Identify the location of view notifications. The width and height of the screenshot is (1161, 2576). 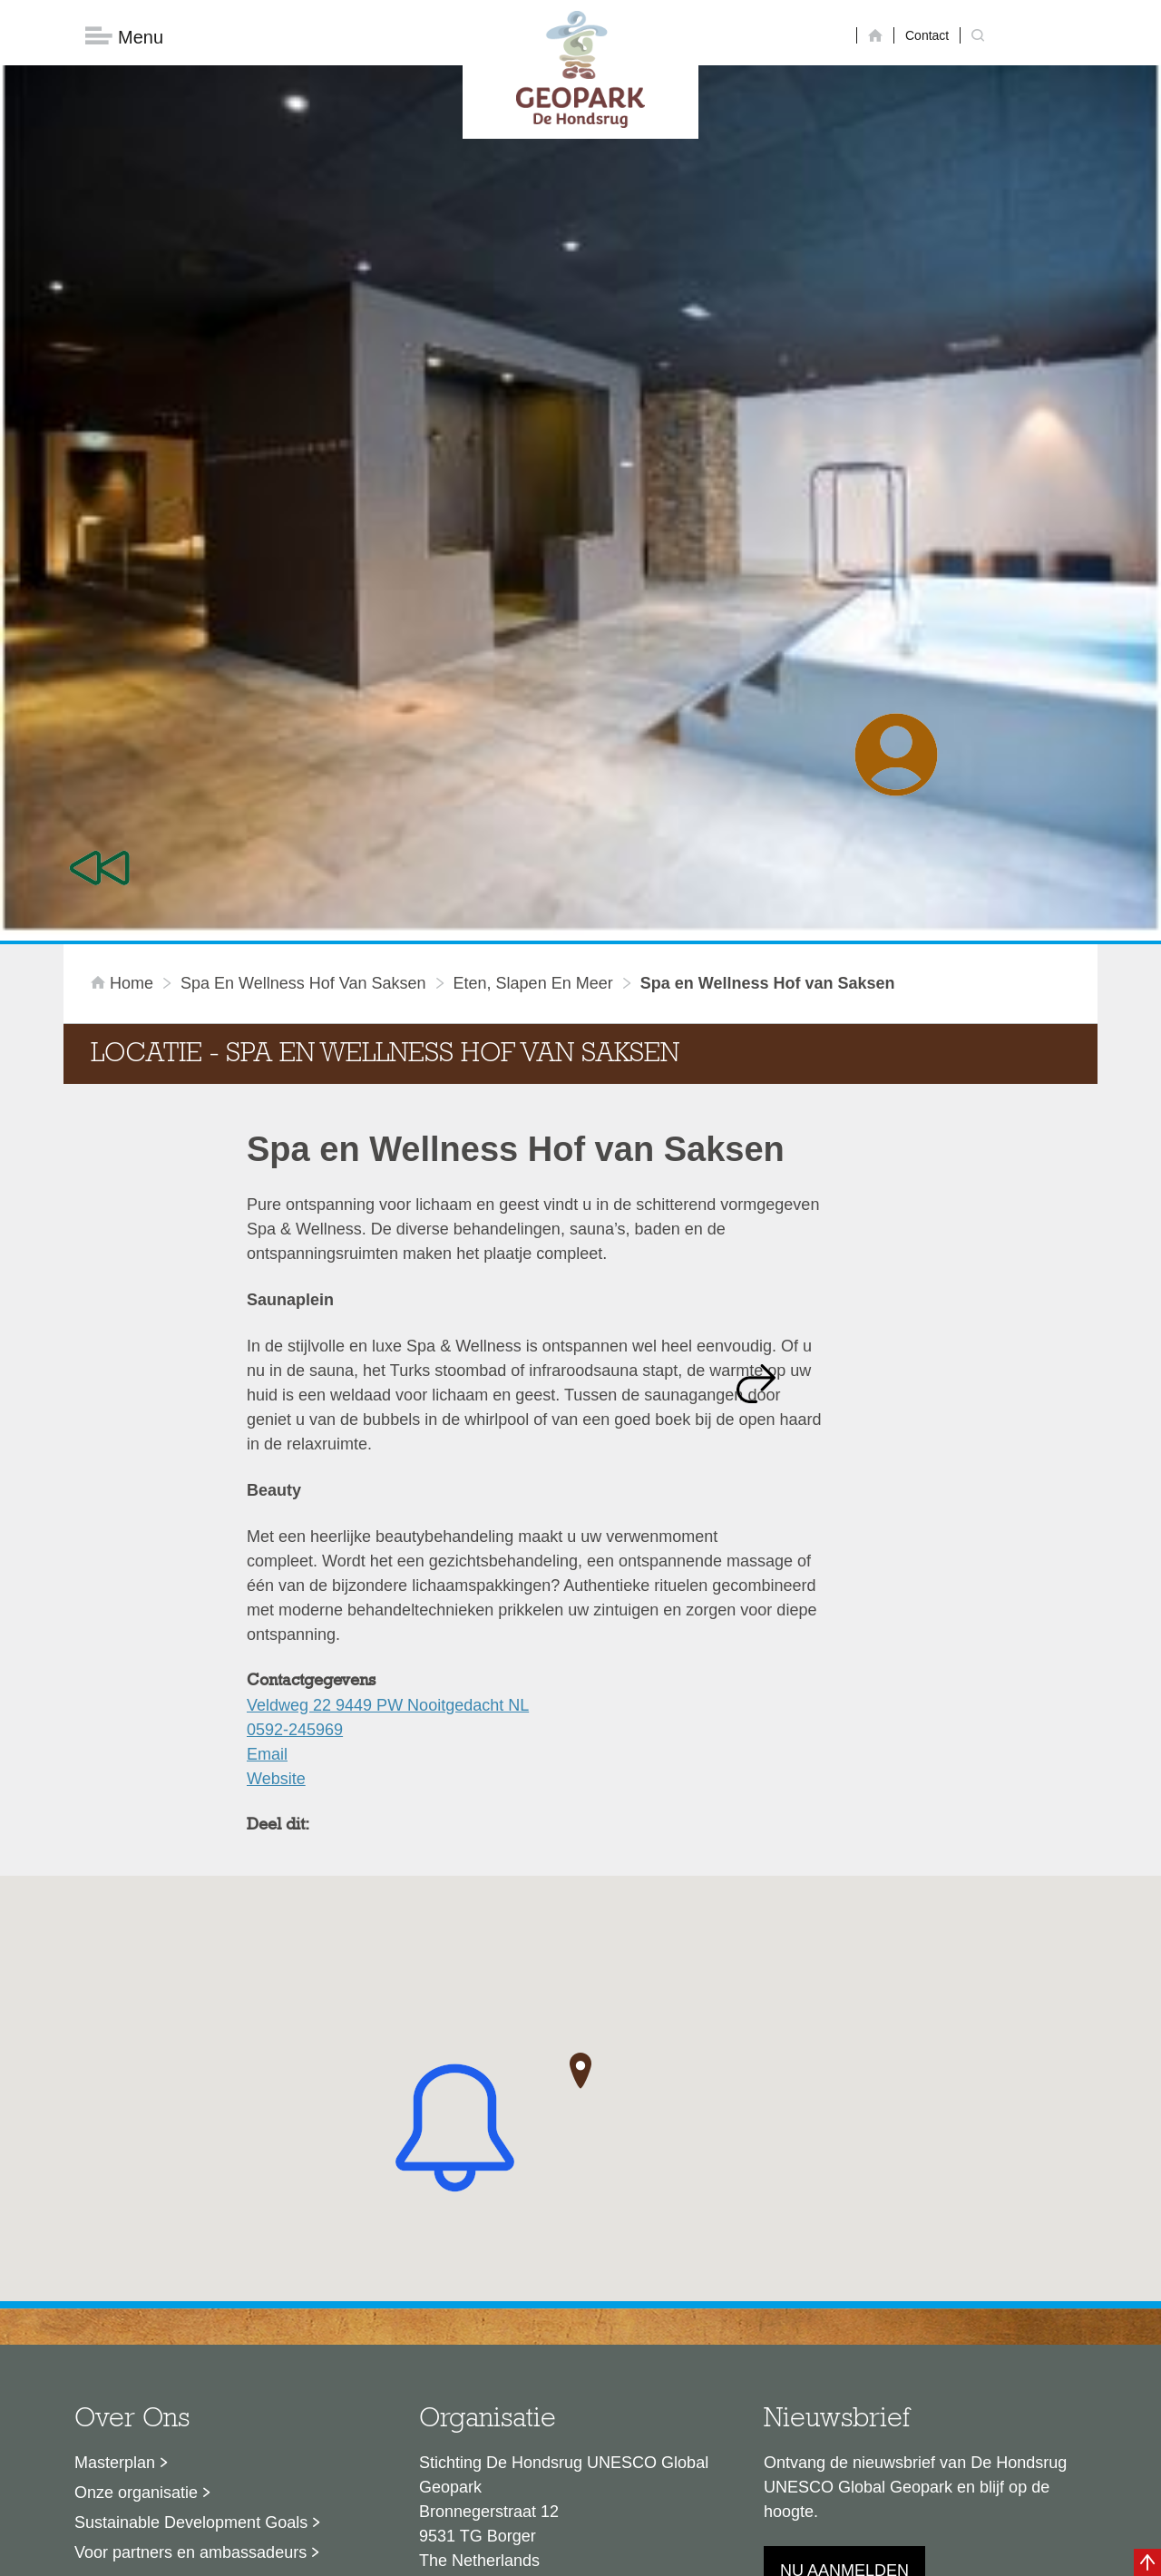
(454, 2129).